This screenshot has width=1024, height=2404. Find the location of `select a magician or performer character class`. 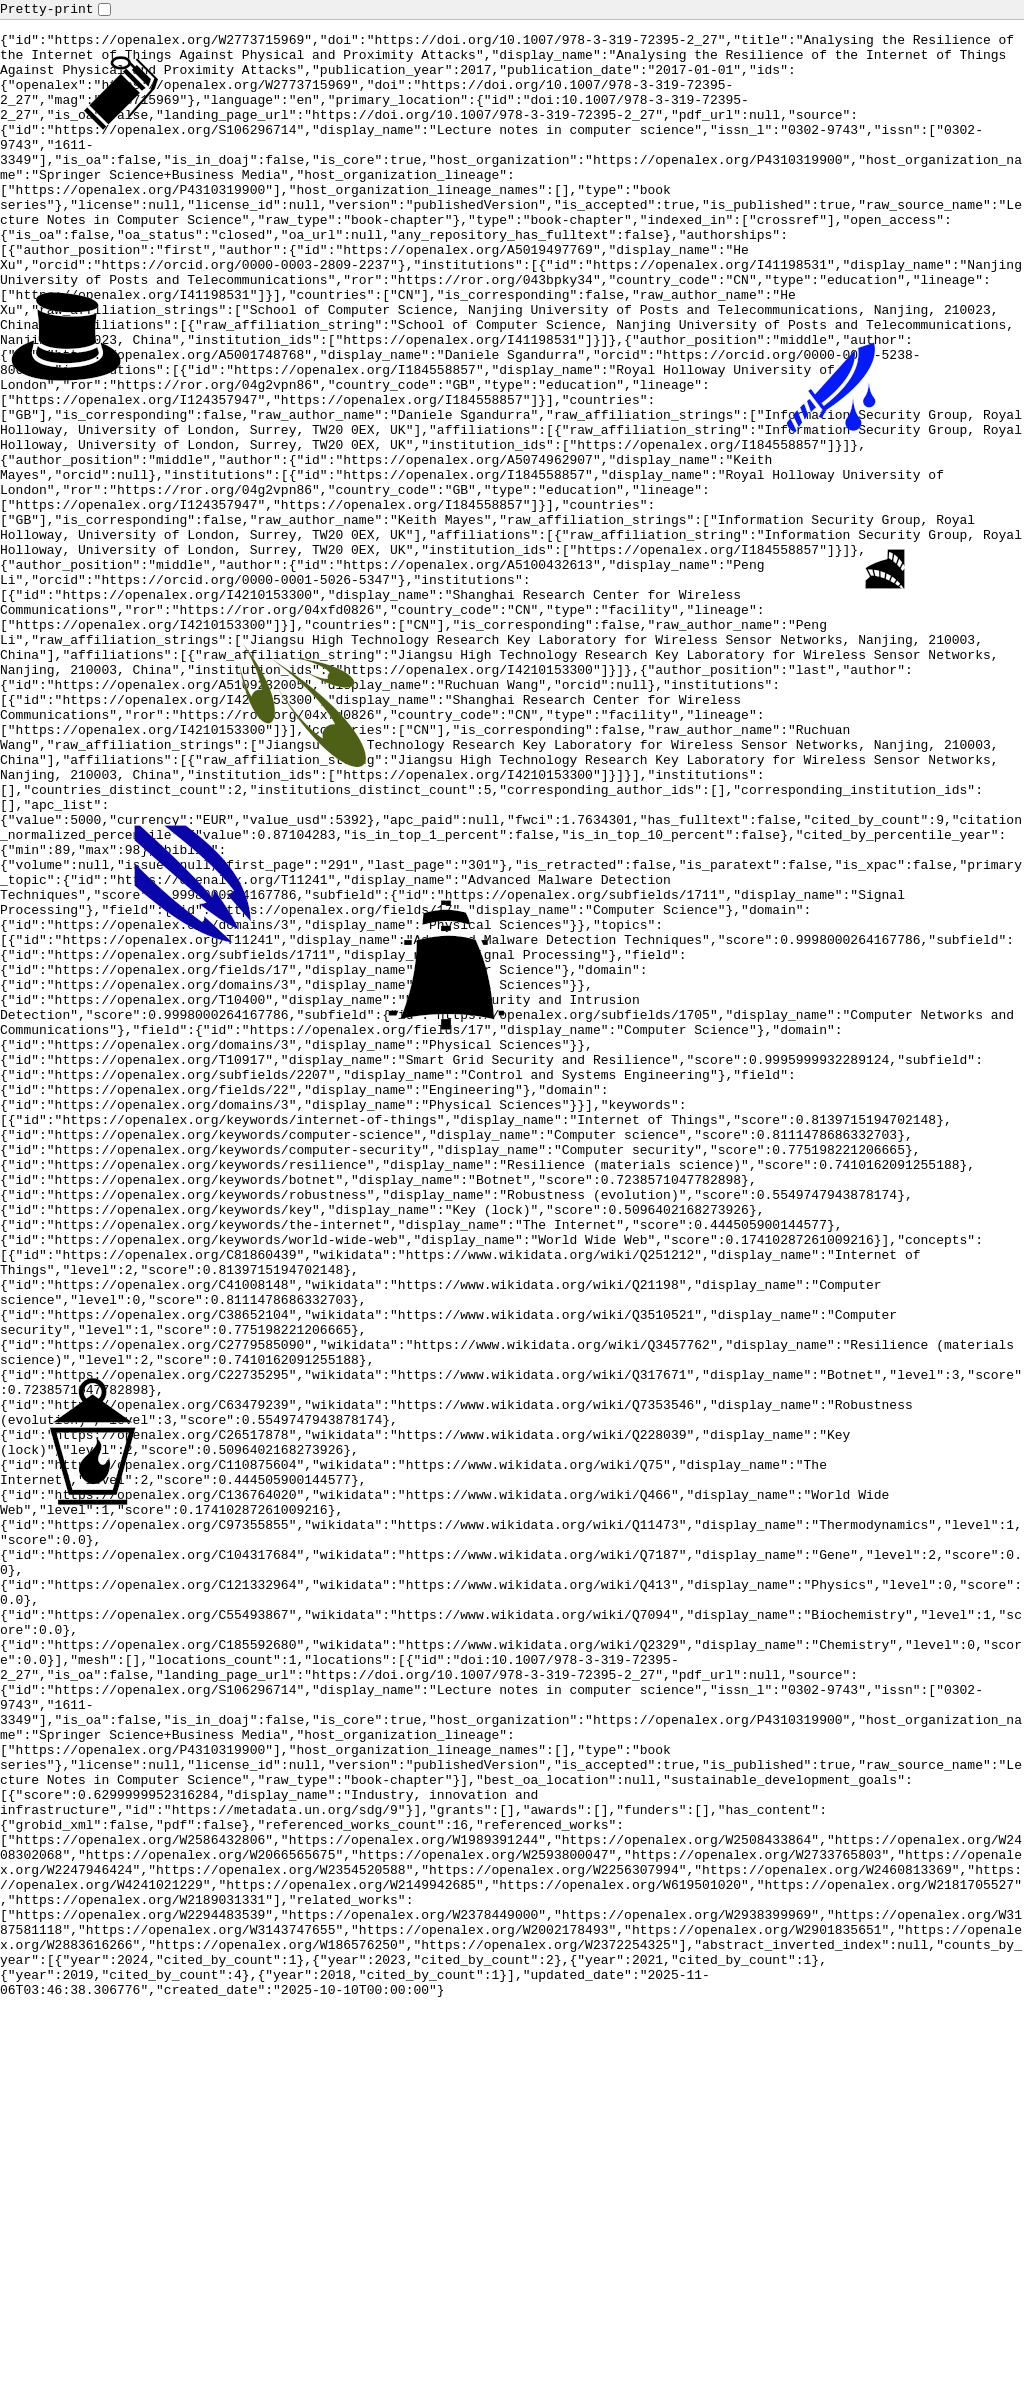

select a magician or performer character class is located at coordinates (66, 338).